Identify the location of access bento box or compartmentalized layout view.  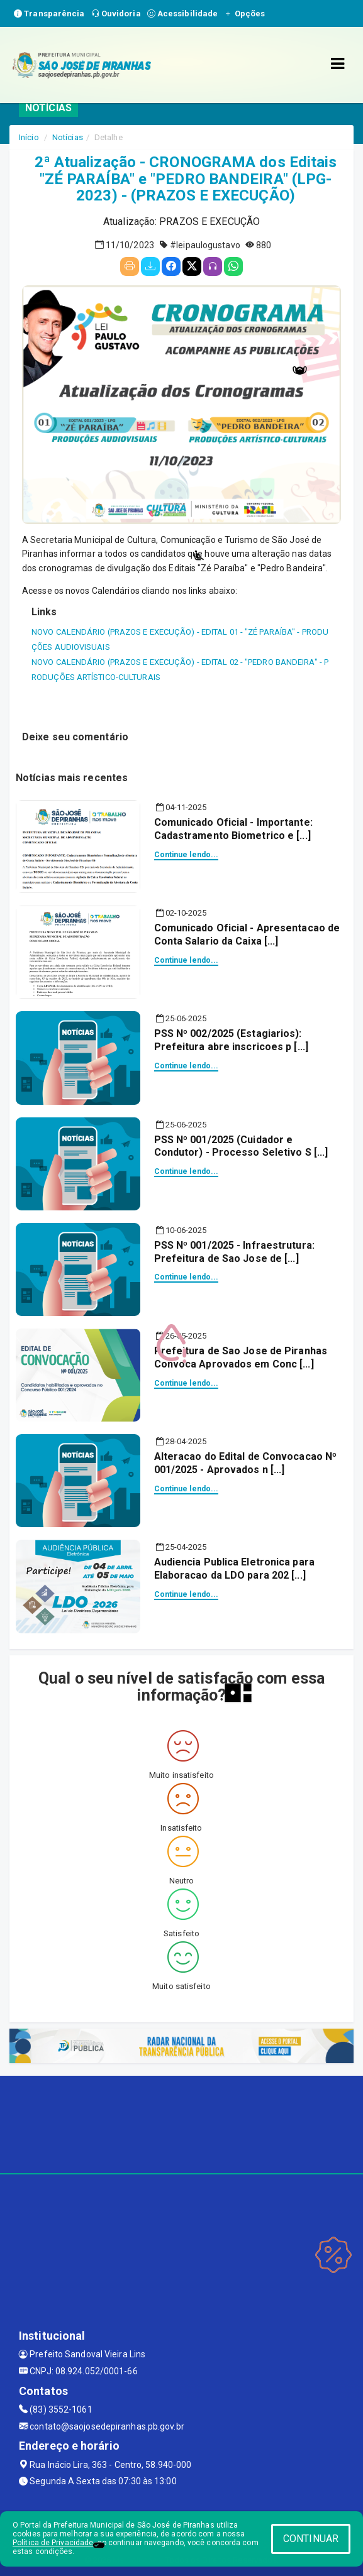
(238, 1692).